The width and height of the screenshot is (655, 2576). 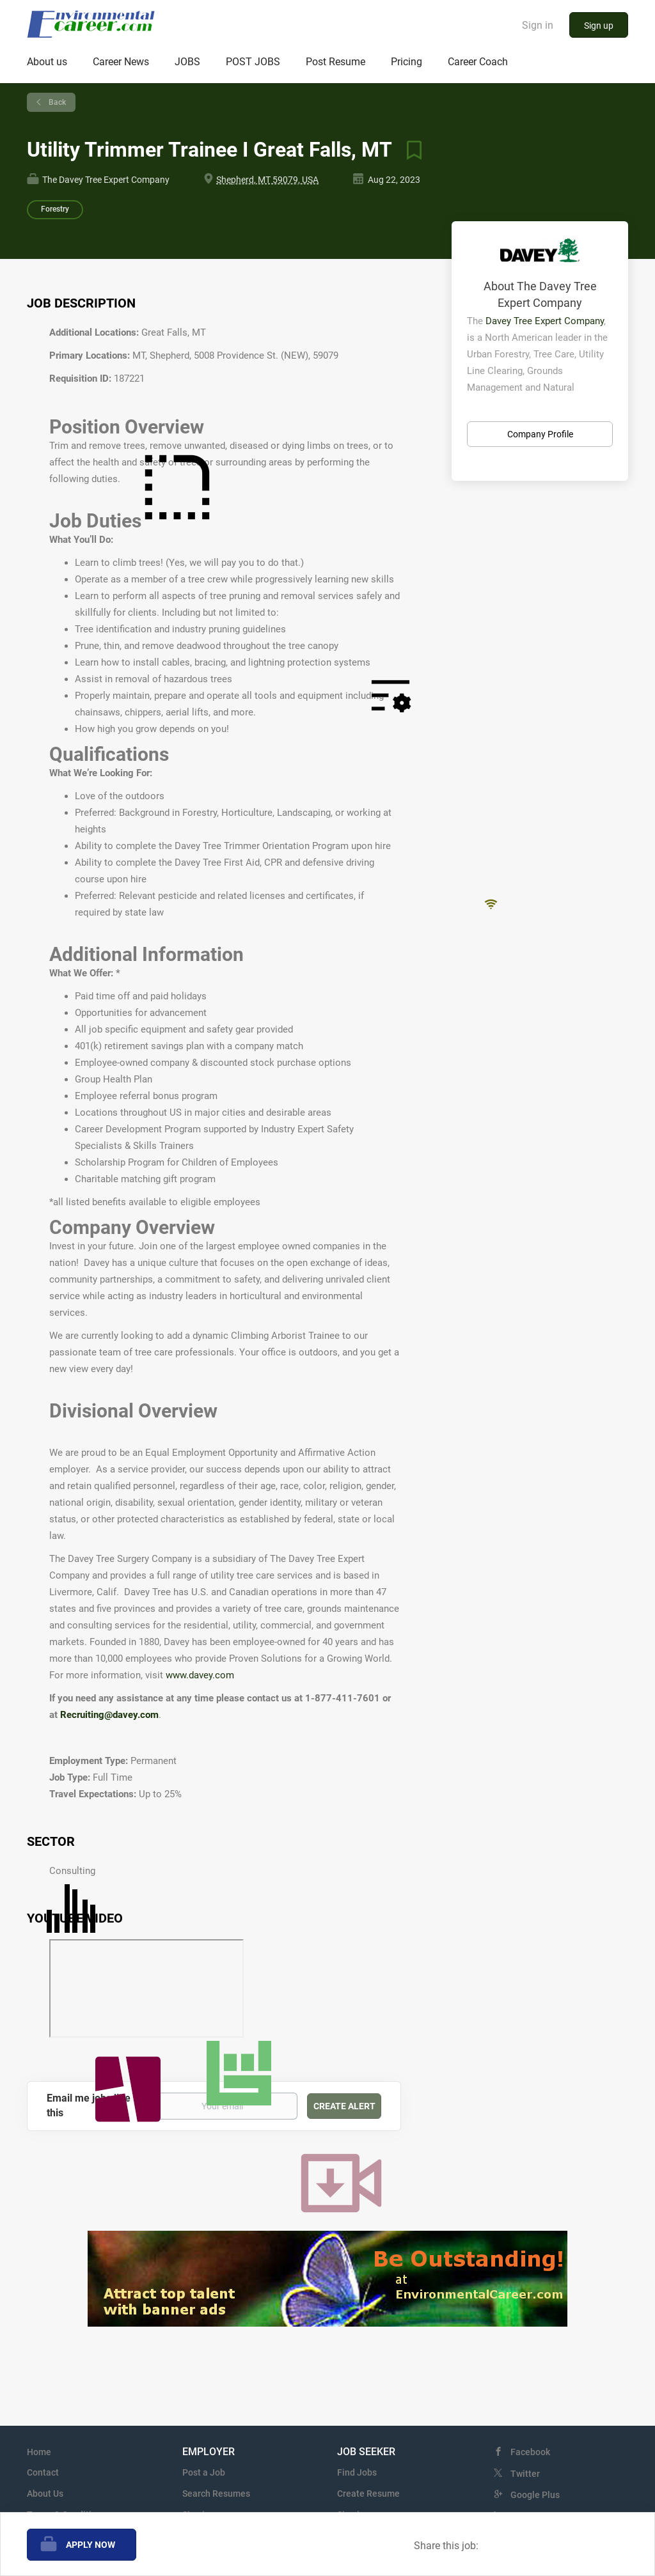 What do you see at coordinates (177, 487) in the screenshot?
I see `apply rounded corners to a selected element` at bounding box center [177, 487].